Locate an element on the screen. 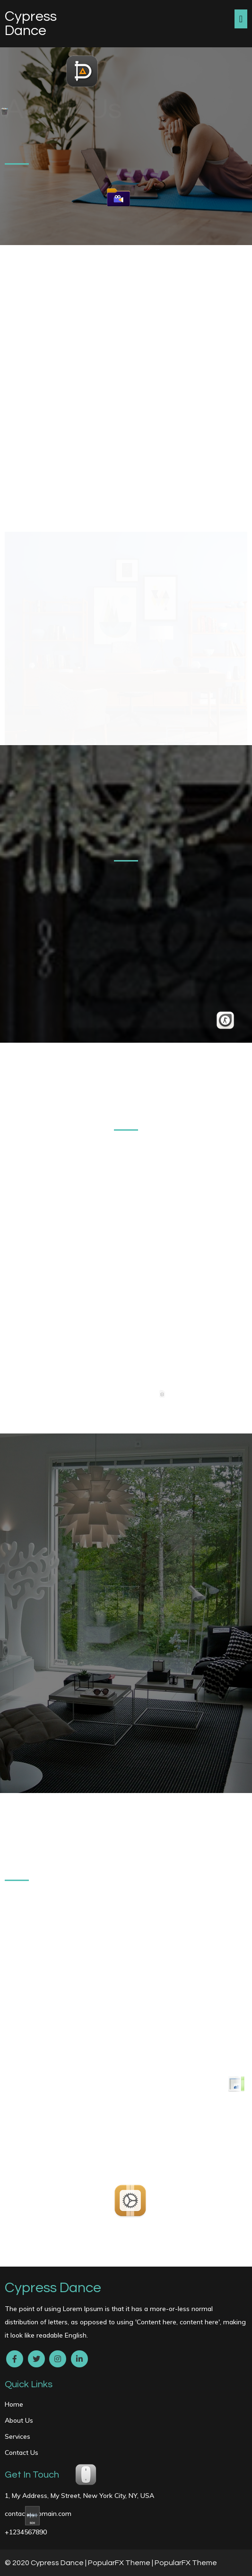 The height and width of the screenshot is (2576, 252). open wondershare anireel project folder is located at coordinates (118, 198).